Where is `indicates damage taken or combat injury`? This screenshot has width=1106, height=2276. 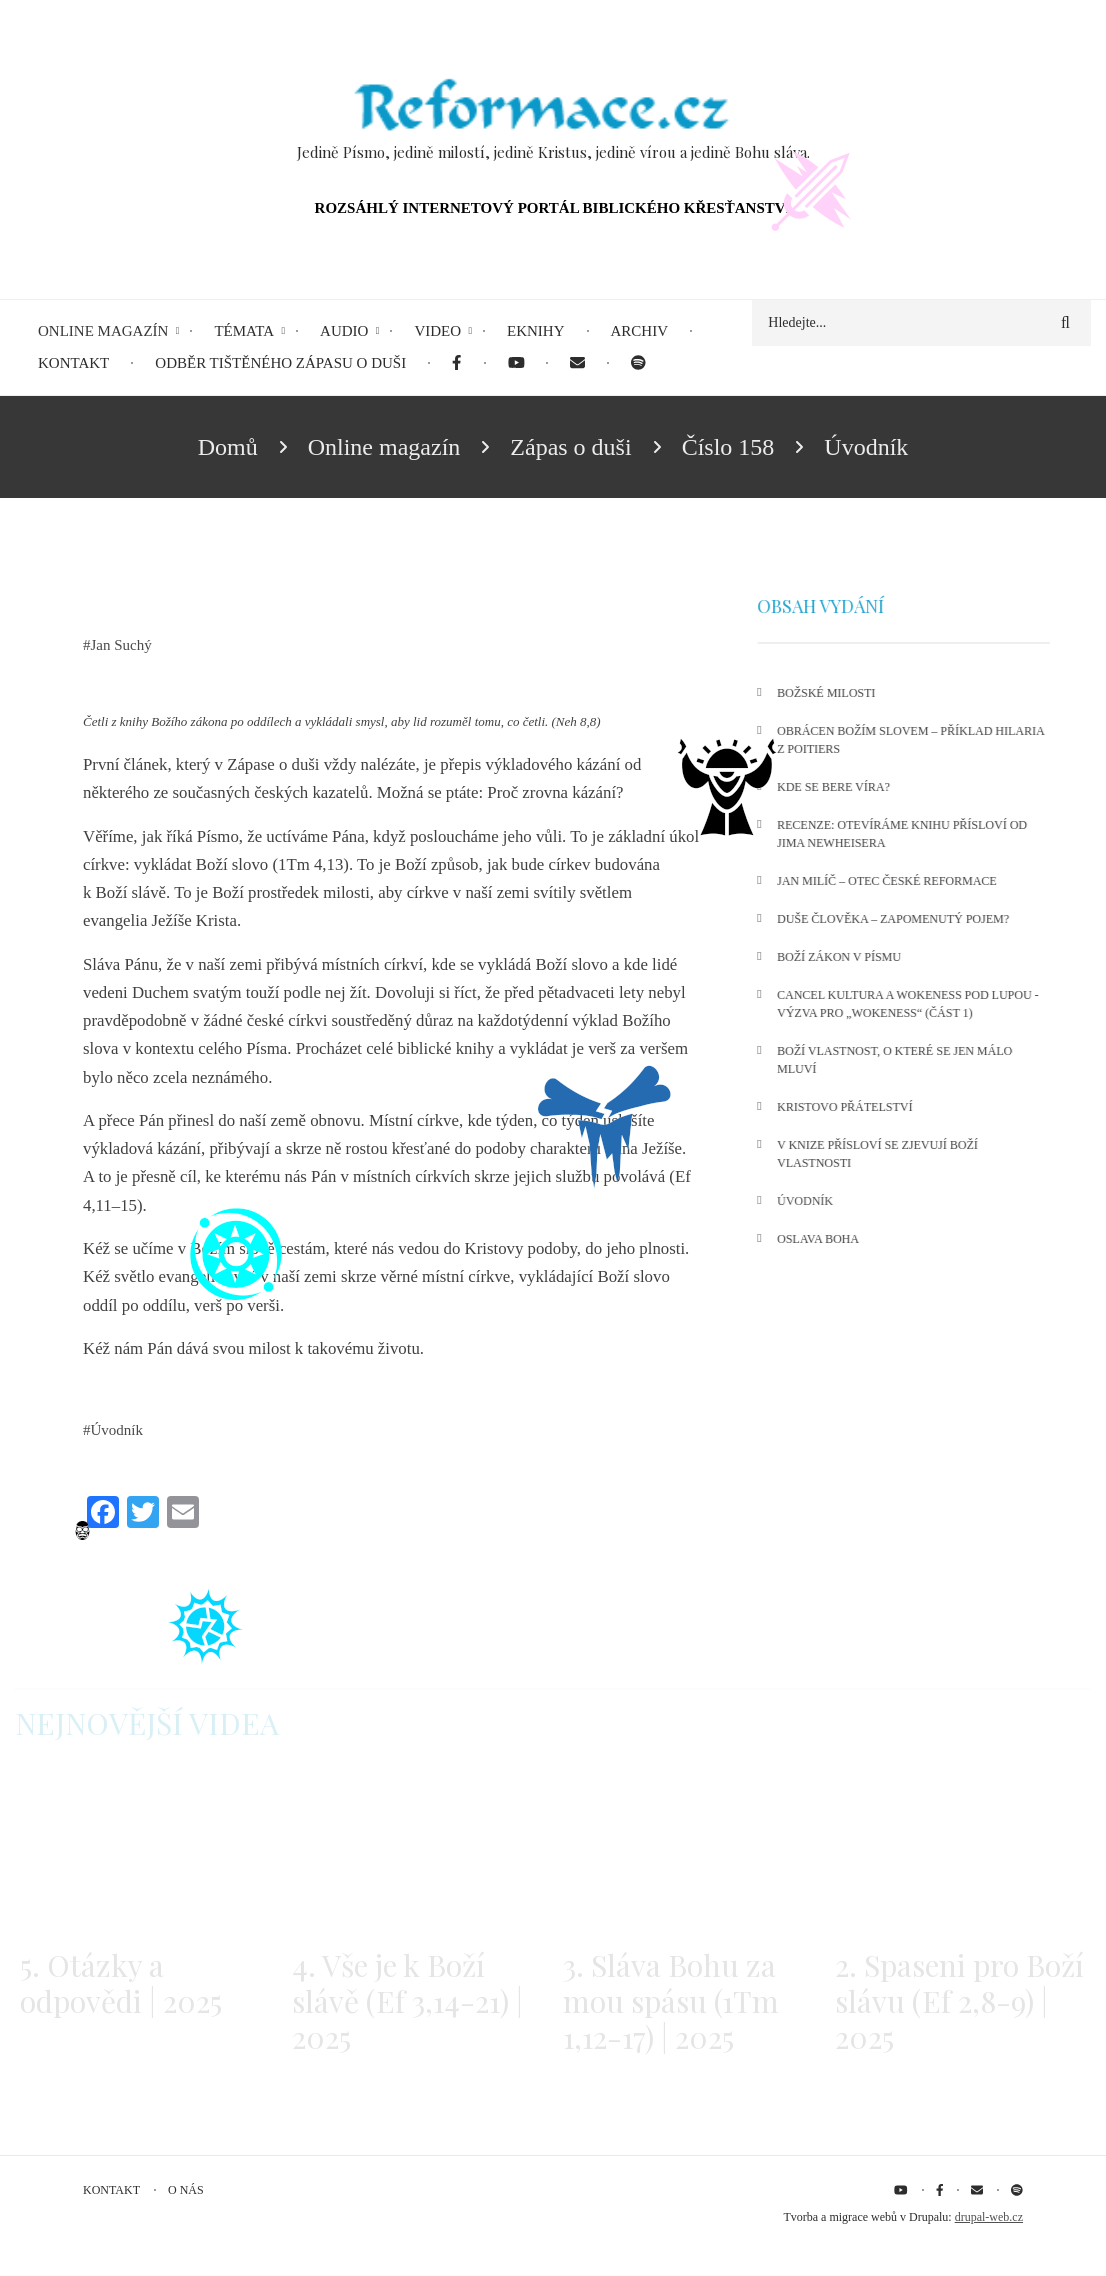 indicates damage taken or combat injury is located at coordinates (810, 192).